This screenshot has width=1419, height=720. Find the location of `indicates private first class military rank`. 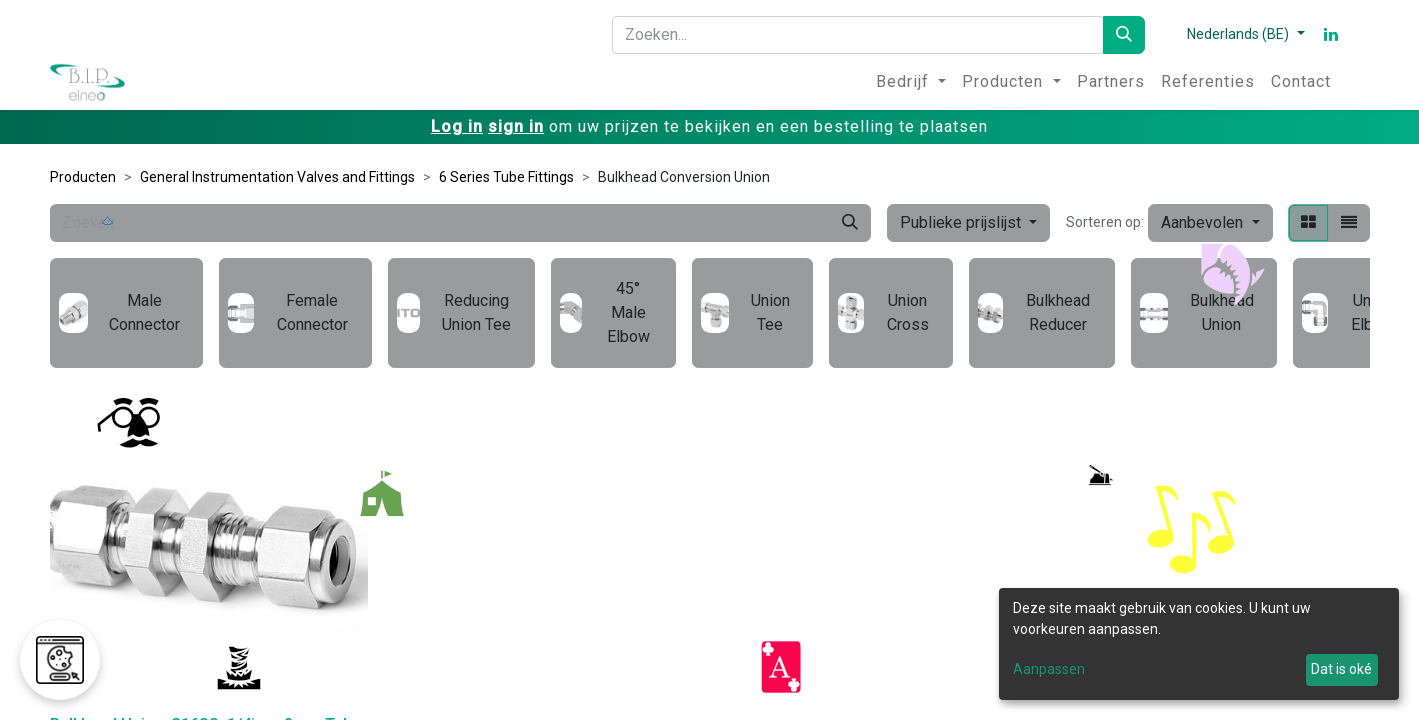

indicates private first class military rank is located at coordinates (107, 220).